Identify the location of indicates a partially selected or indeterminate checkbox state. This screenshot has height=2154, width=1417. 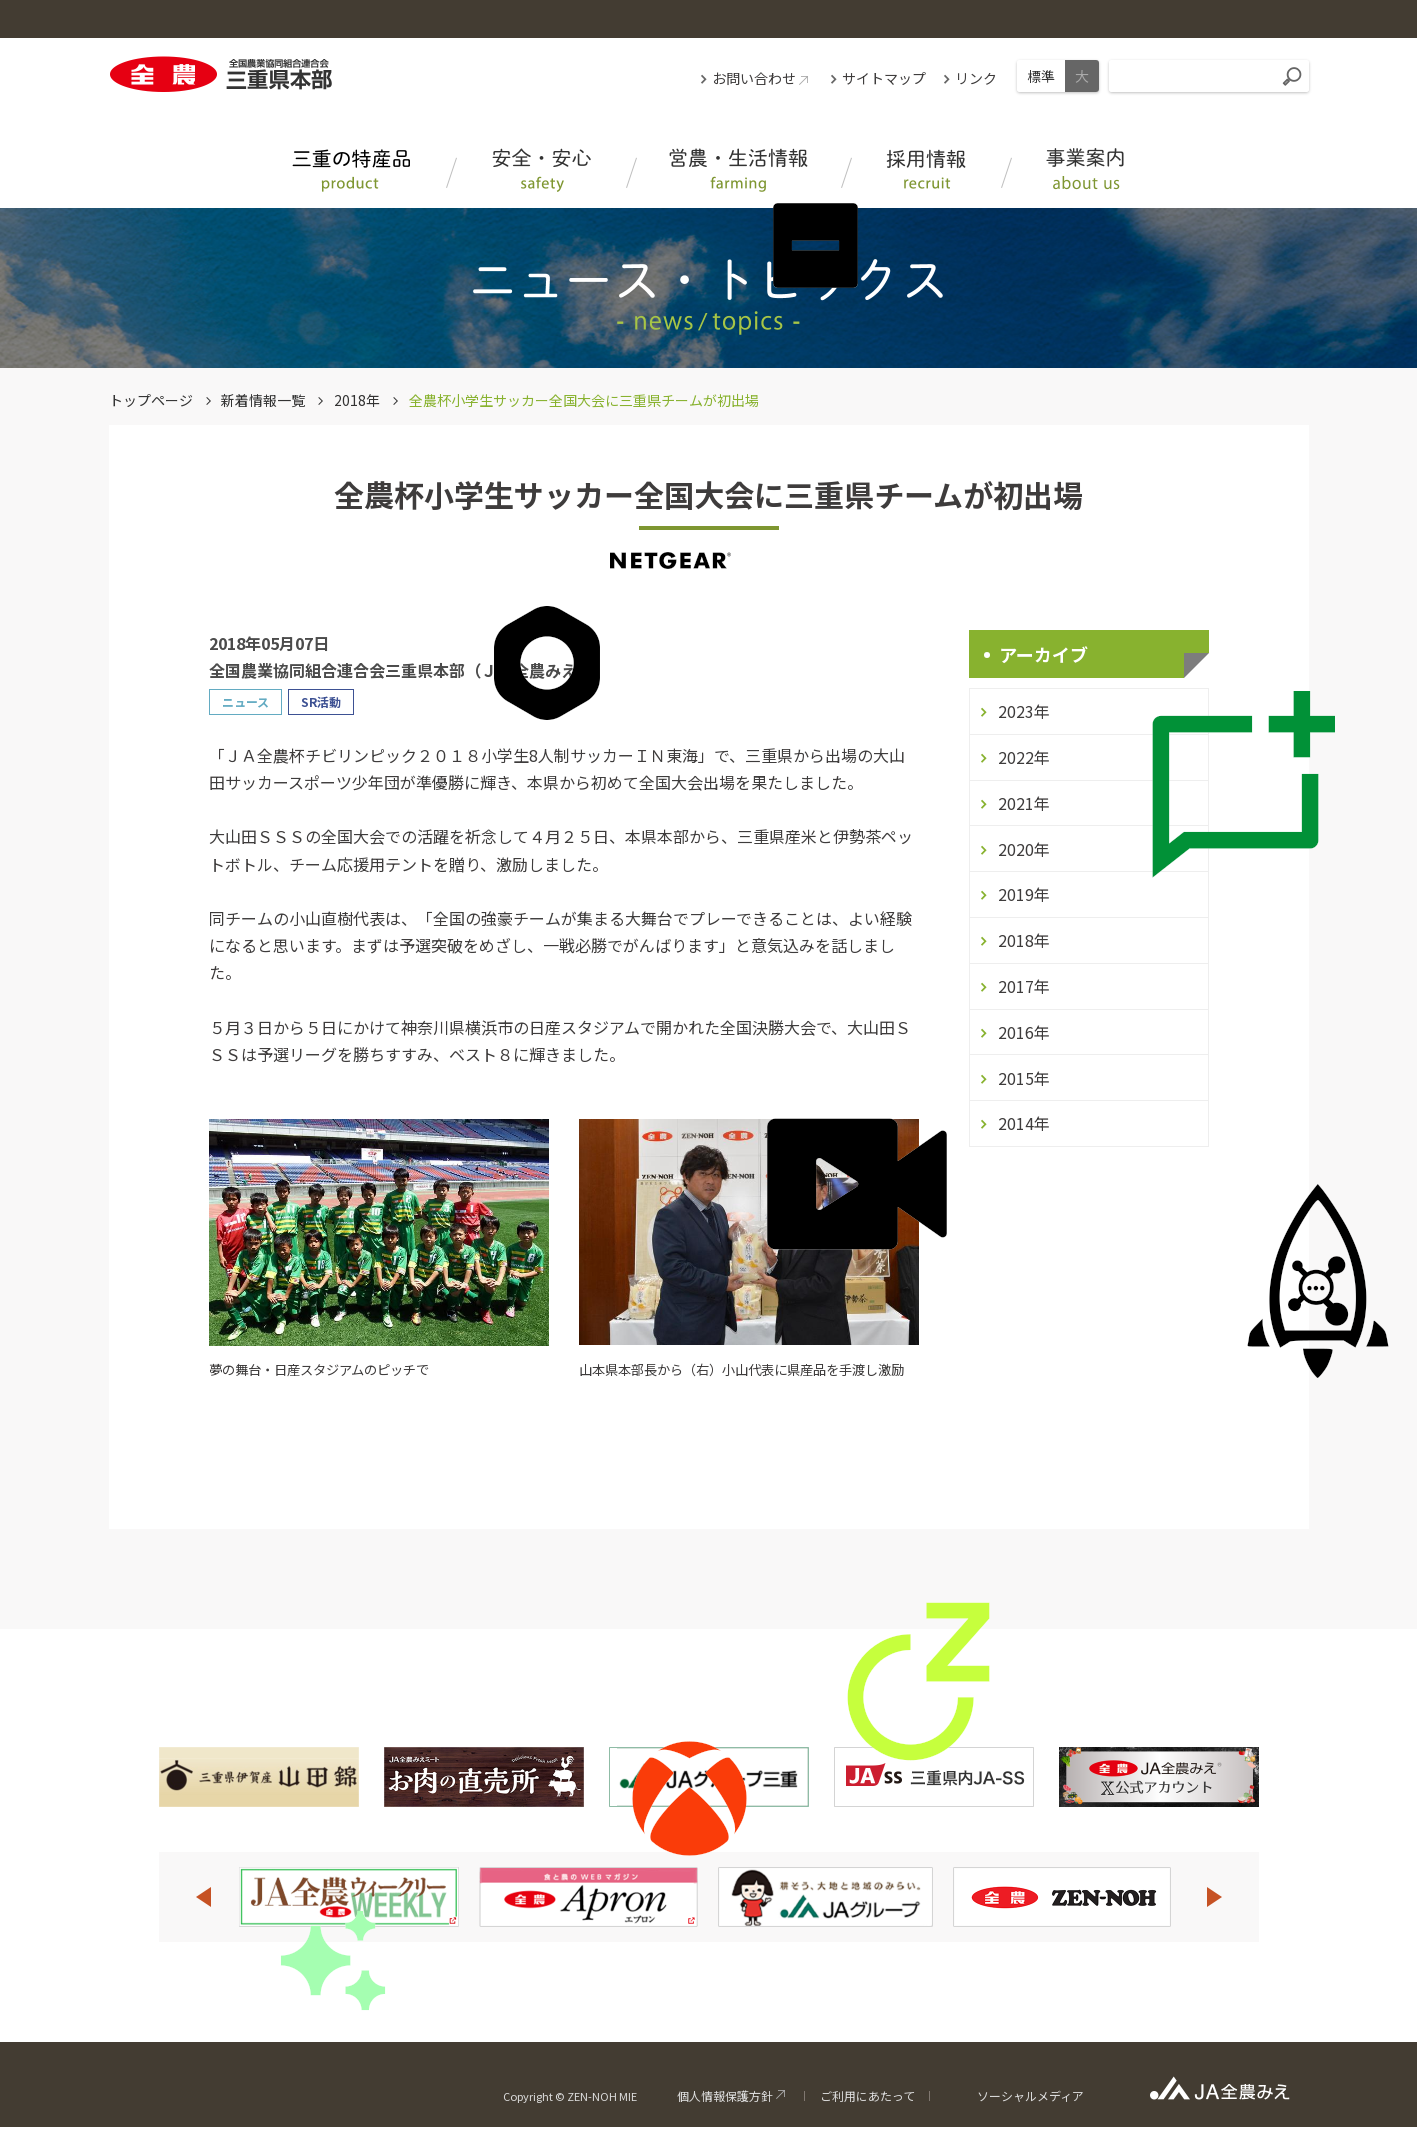
(815, 245).